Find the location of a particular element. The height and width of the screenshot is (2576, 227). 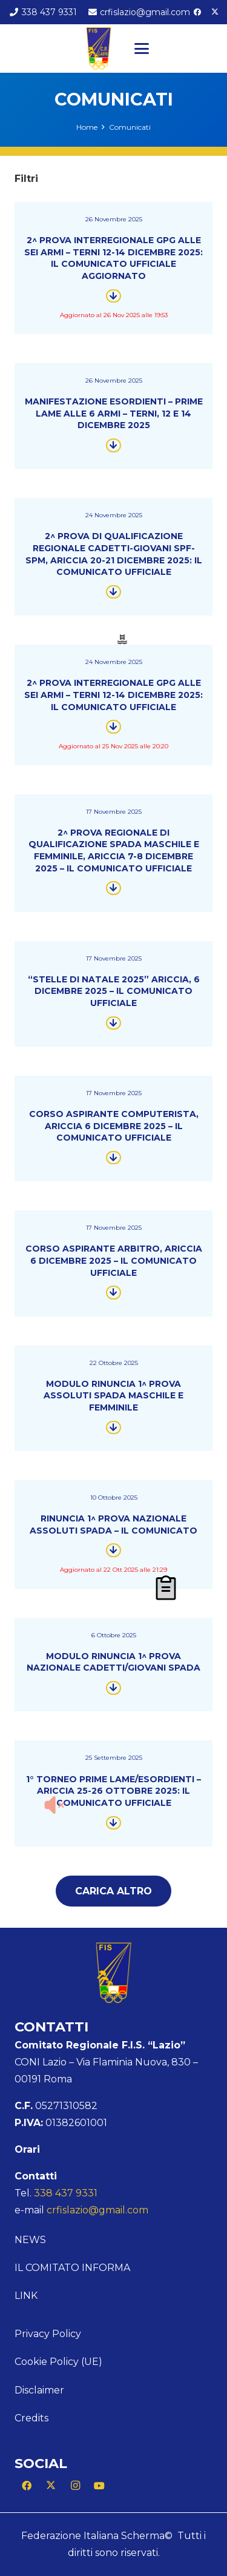

view clipboard contents is located at coordinates (166, 1588).